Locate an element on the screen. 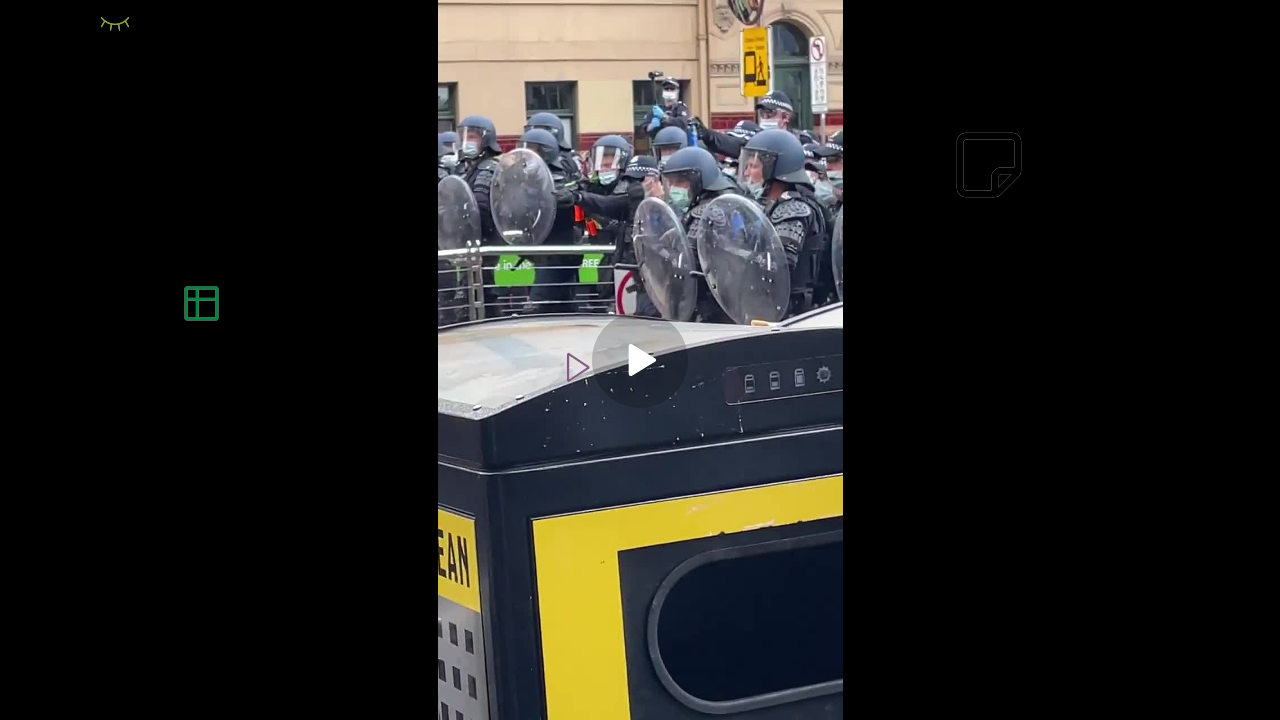 This screenshot has height=720, width=1280. hide password or sensitive content is located at coordinates (115, 21).